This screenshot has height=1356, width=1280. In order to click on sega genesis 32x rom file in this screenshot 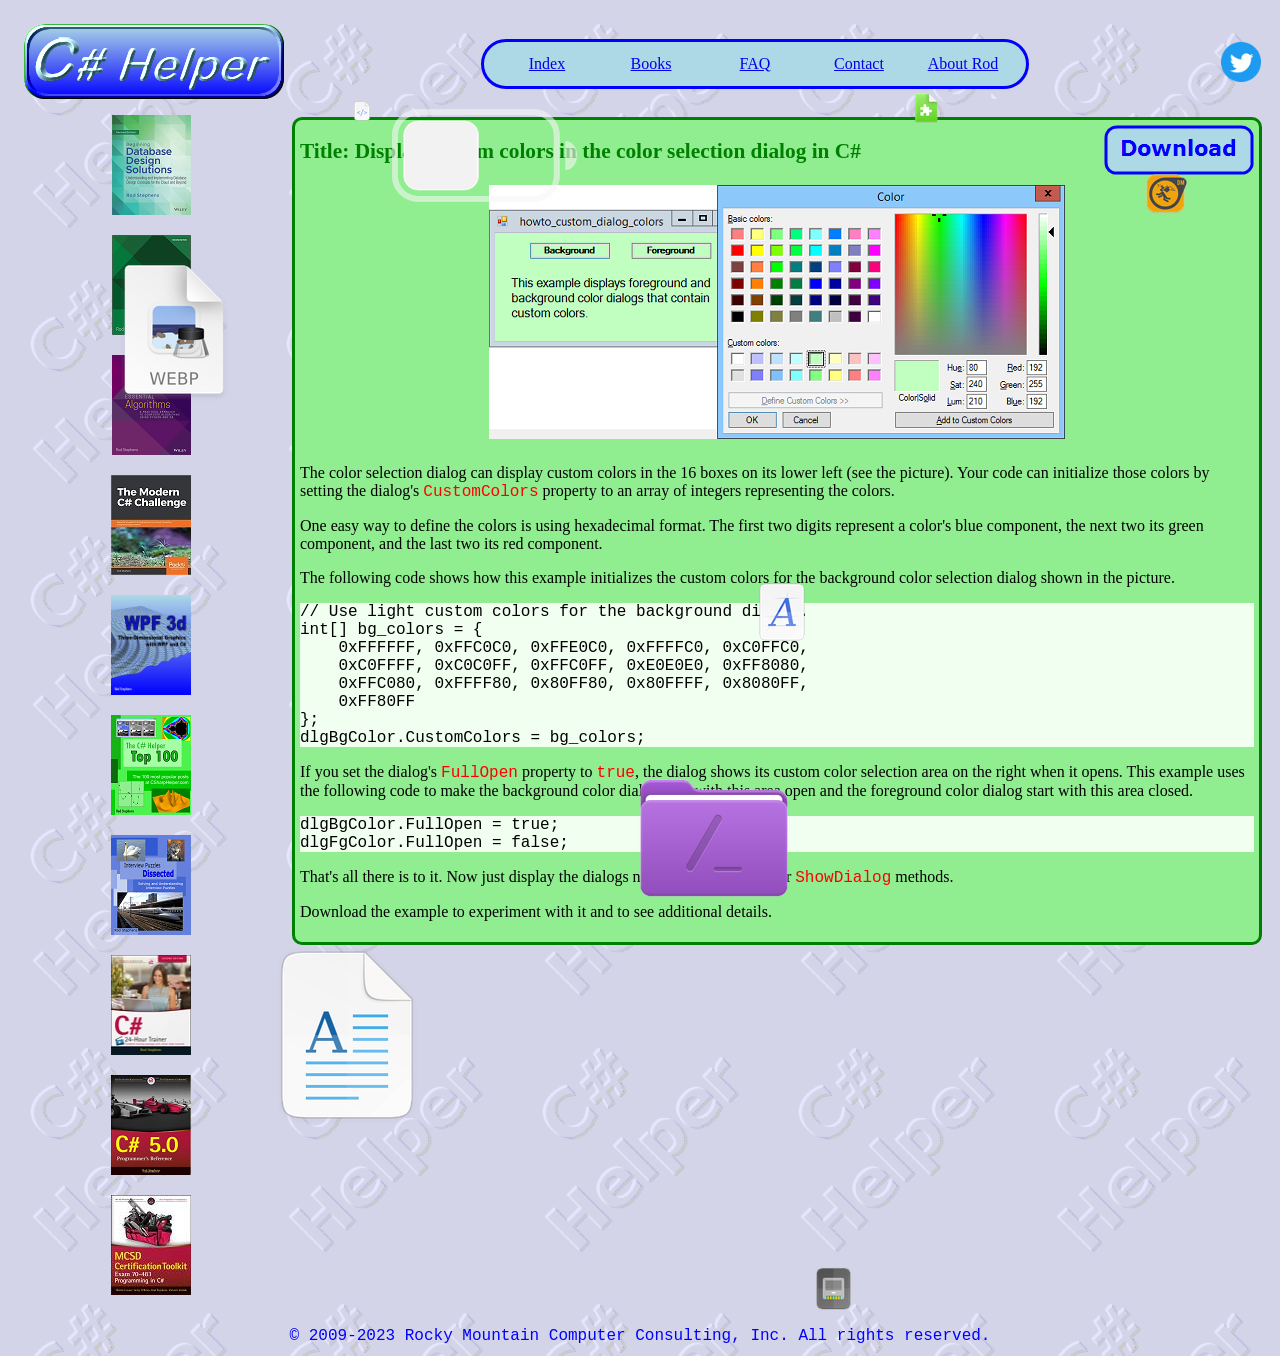, I will do `click(833, 1288)`.